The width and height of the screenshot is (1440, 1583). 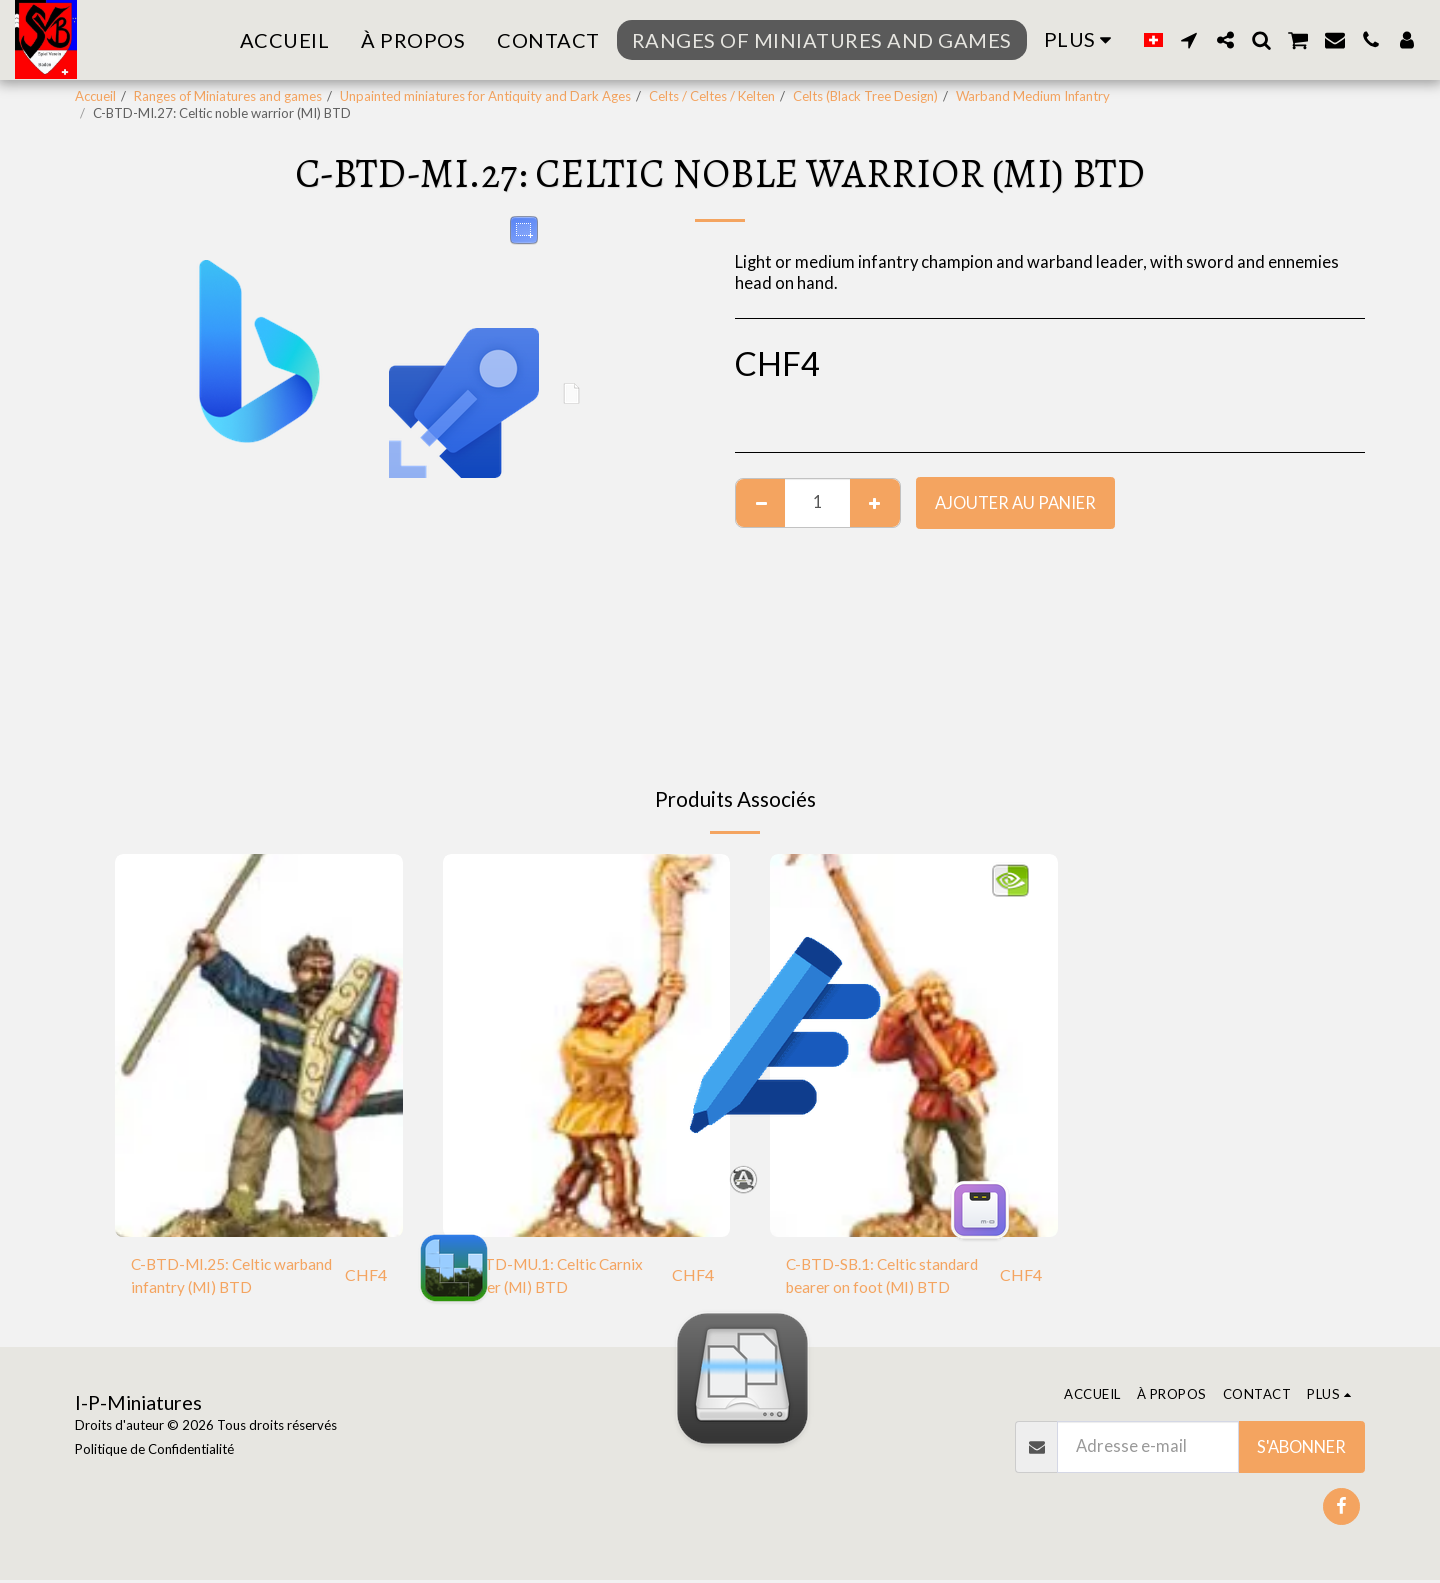 I want to click on open the software update manager, so click(x=743, y=1179).